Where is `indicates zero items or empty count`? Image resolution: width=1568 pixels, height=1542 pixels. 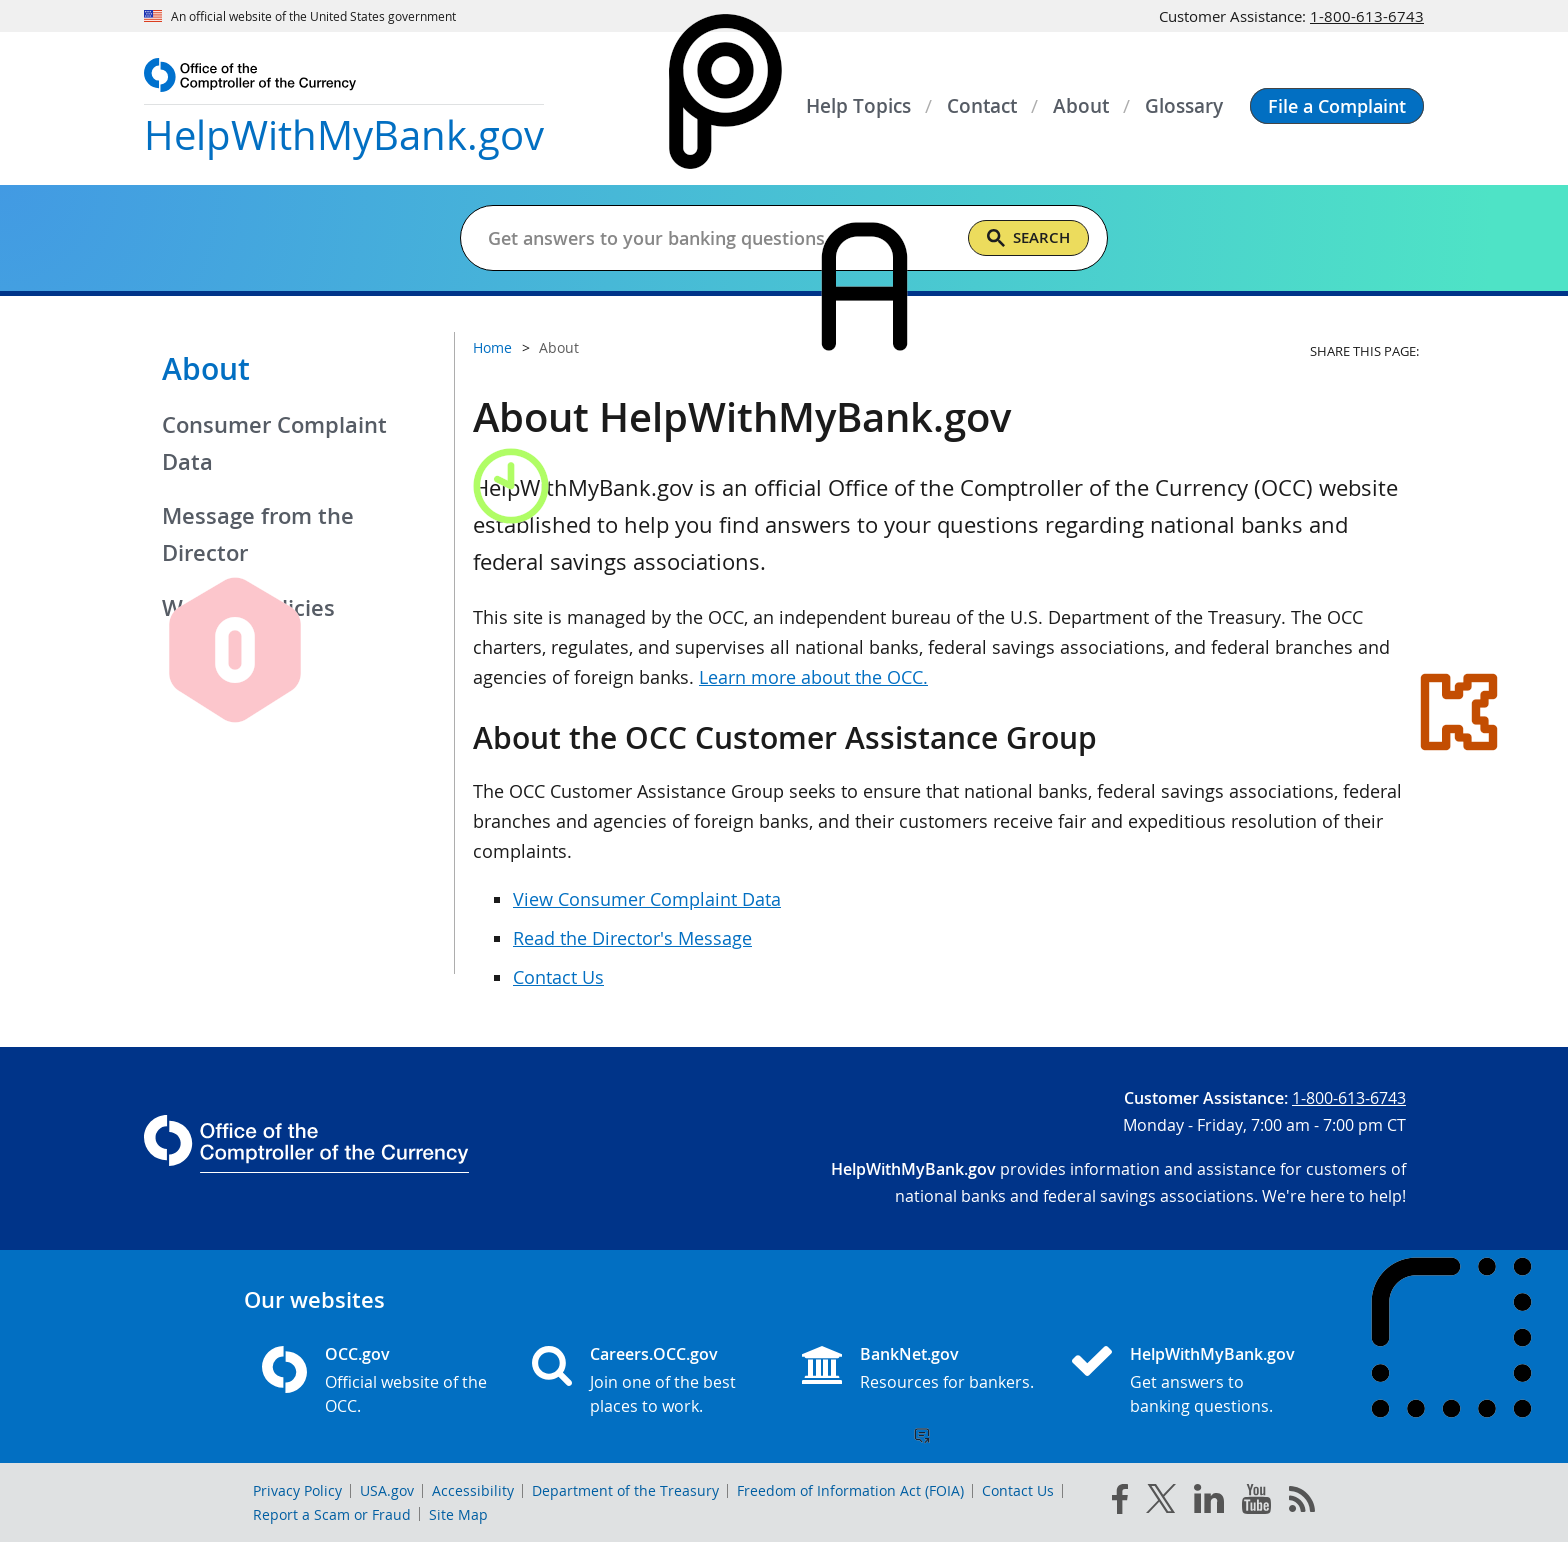 indicates zero items or empty count is located at coordinates (235, 650).